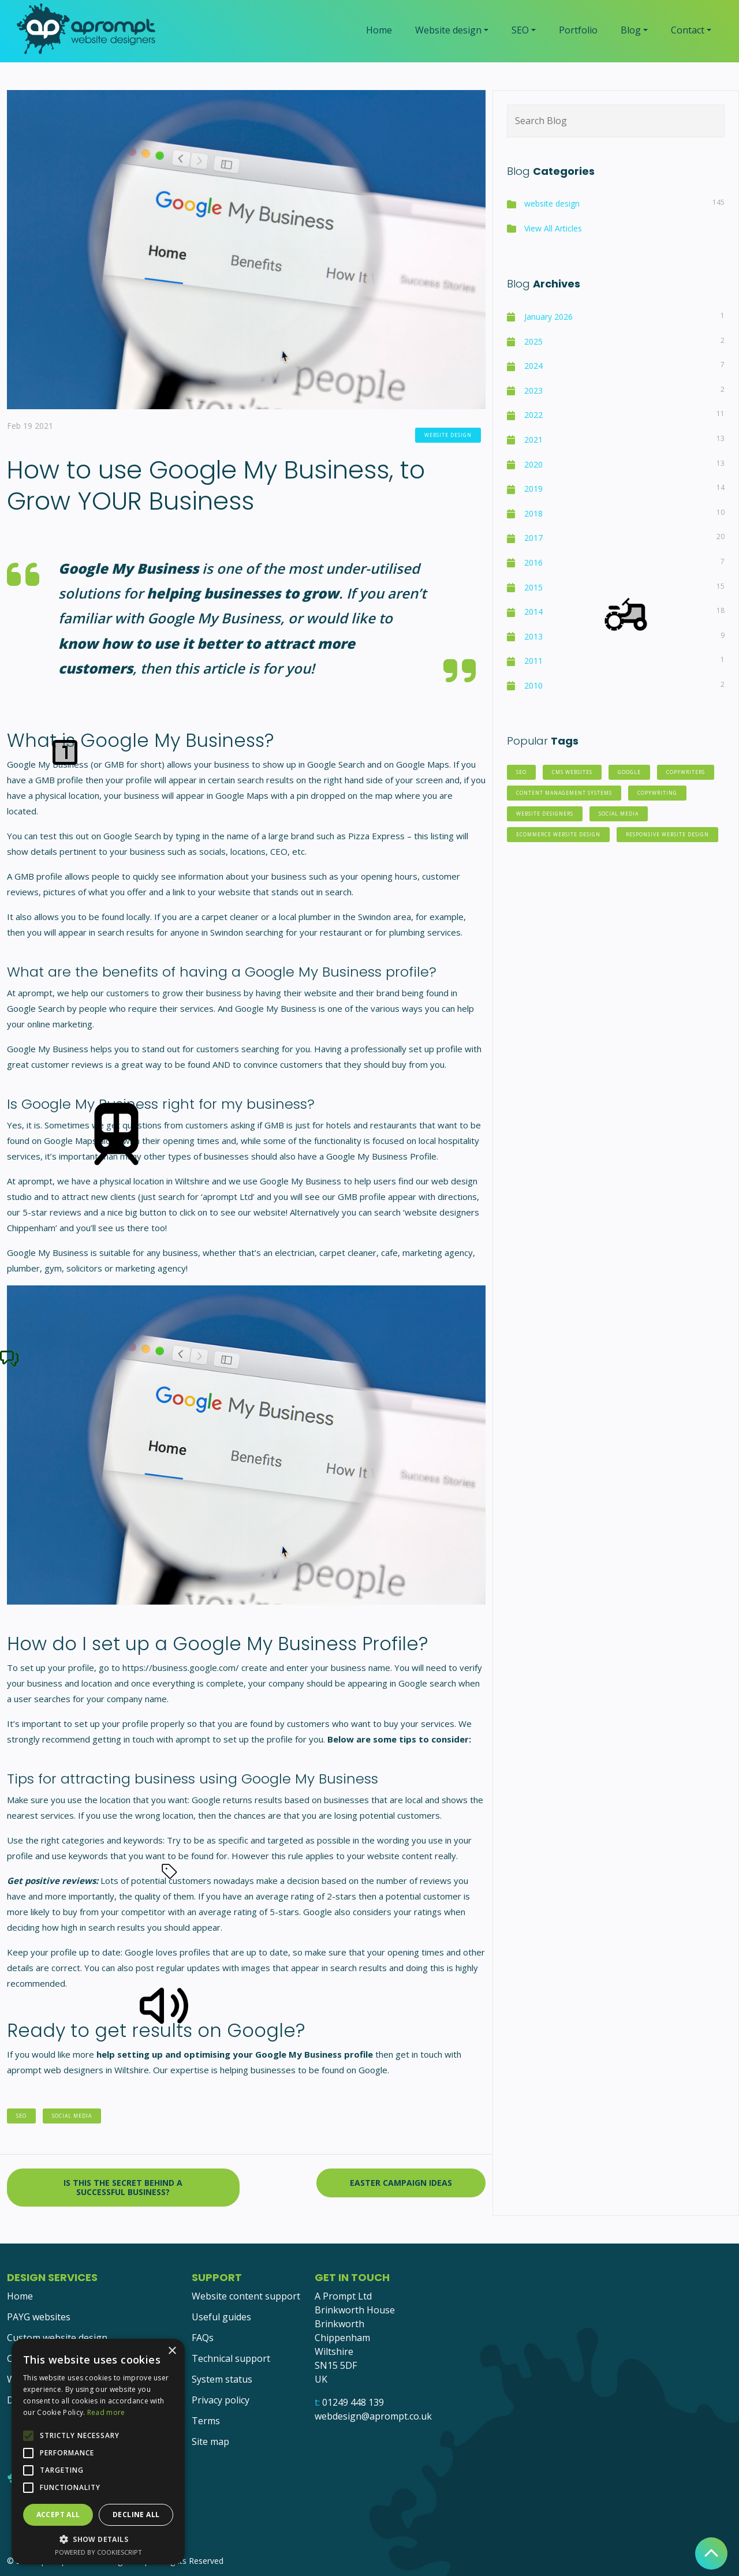  What do you see at coordinates (65, 752) in the screenshot?
I see `indicates the first item or step in a sequence` at bounding box center [65, 752].